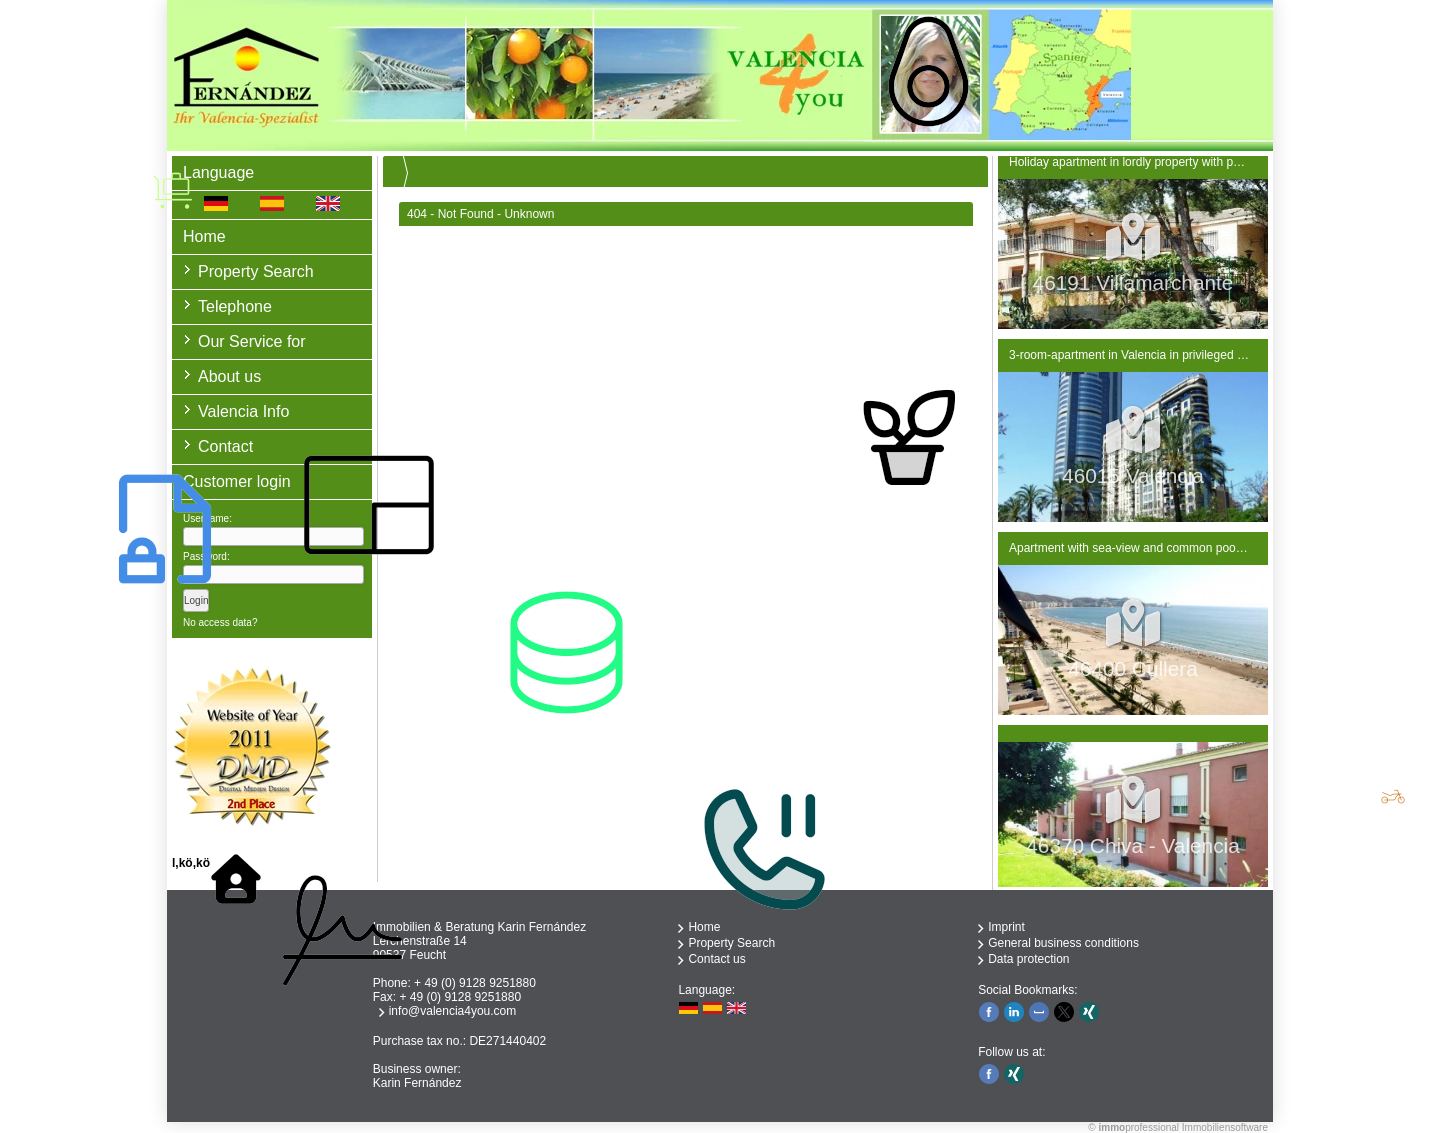 This screenshot has width=1440, height=1133. What do you see at coordinates (236, 879) in the screenshot?
I see `view your home profile` at bounding box center [236, 879].